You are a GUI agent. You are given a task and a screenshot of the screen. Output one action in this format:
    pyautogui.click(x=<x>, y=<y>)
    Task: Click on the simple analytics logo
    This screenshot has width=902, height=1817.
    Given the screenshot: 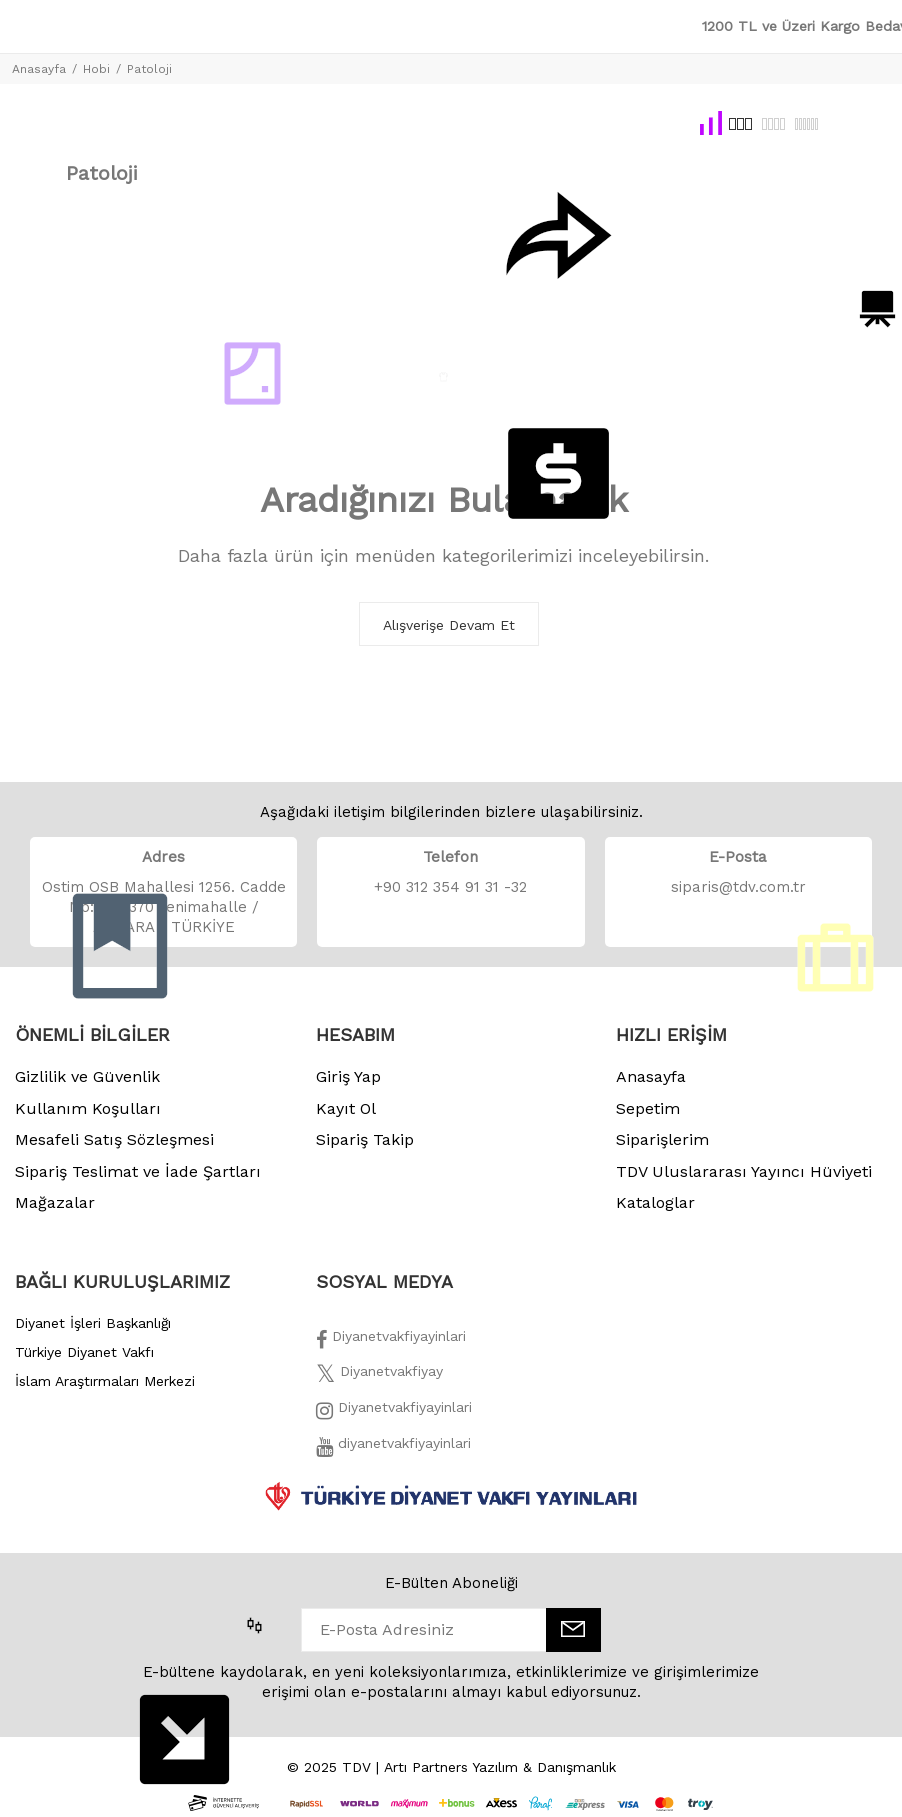 What is the action you would take?
    pyautogui.click(x=711, y=123)
    